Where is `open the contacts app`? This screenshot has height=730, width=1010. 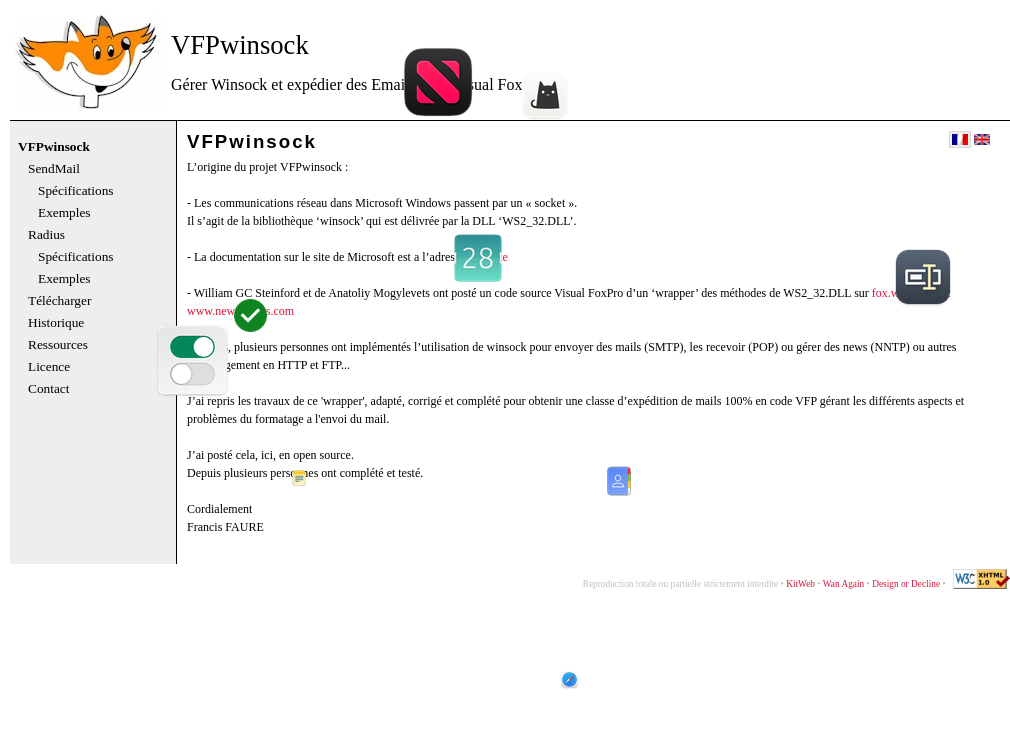
open the contacts app is located at coordinates (619, 481).